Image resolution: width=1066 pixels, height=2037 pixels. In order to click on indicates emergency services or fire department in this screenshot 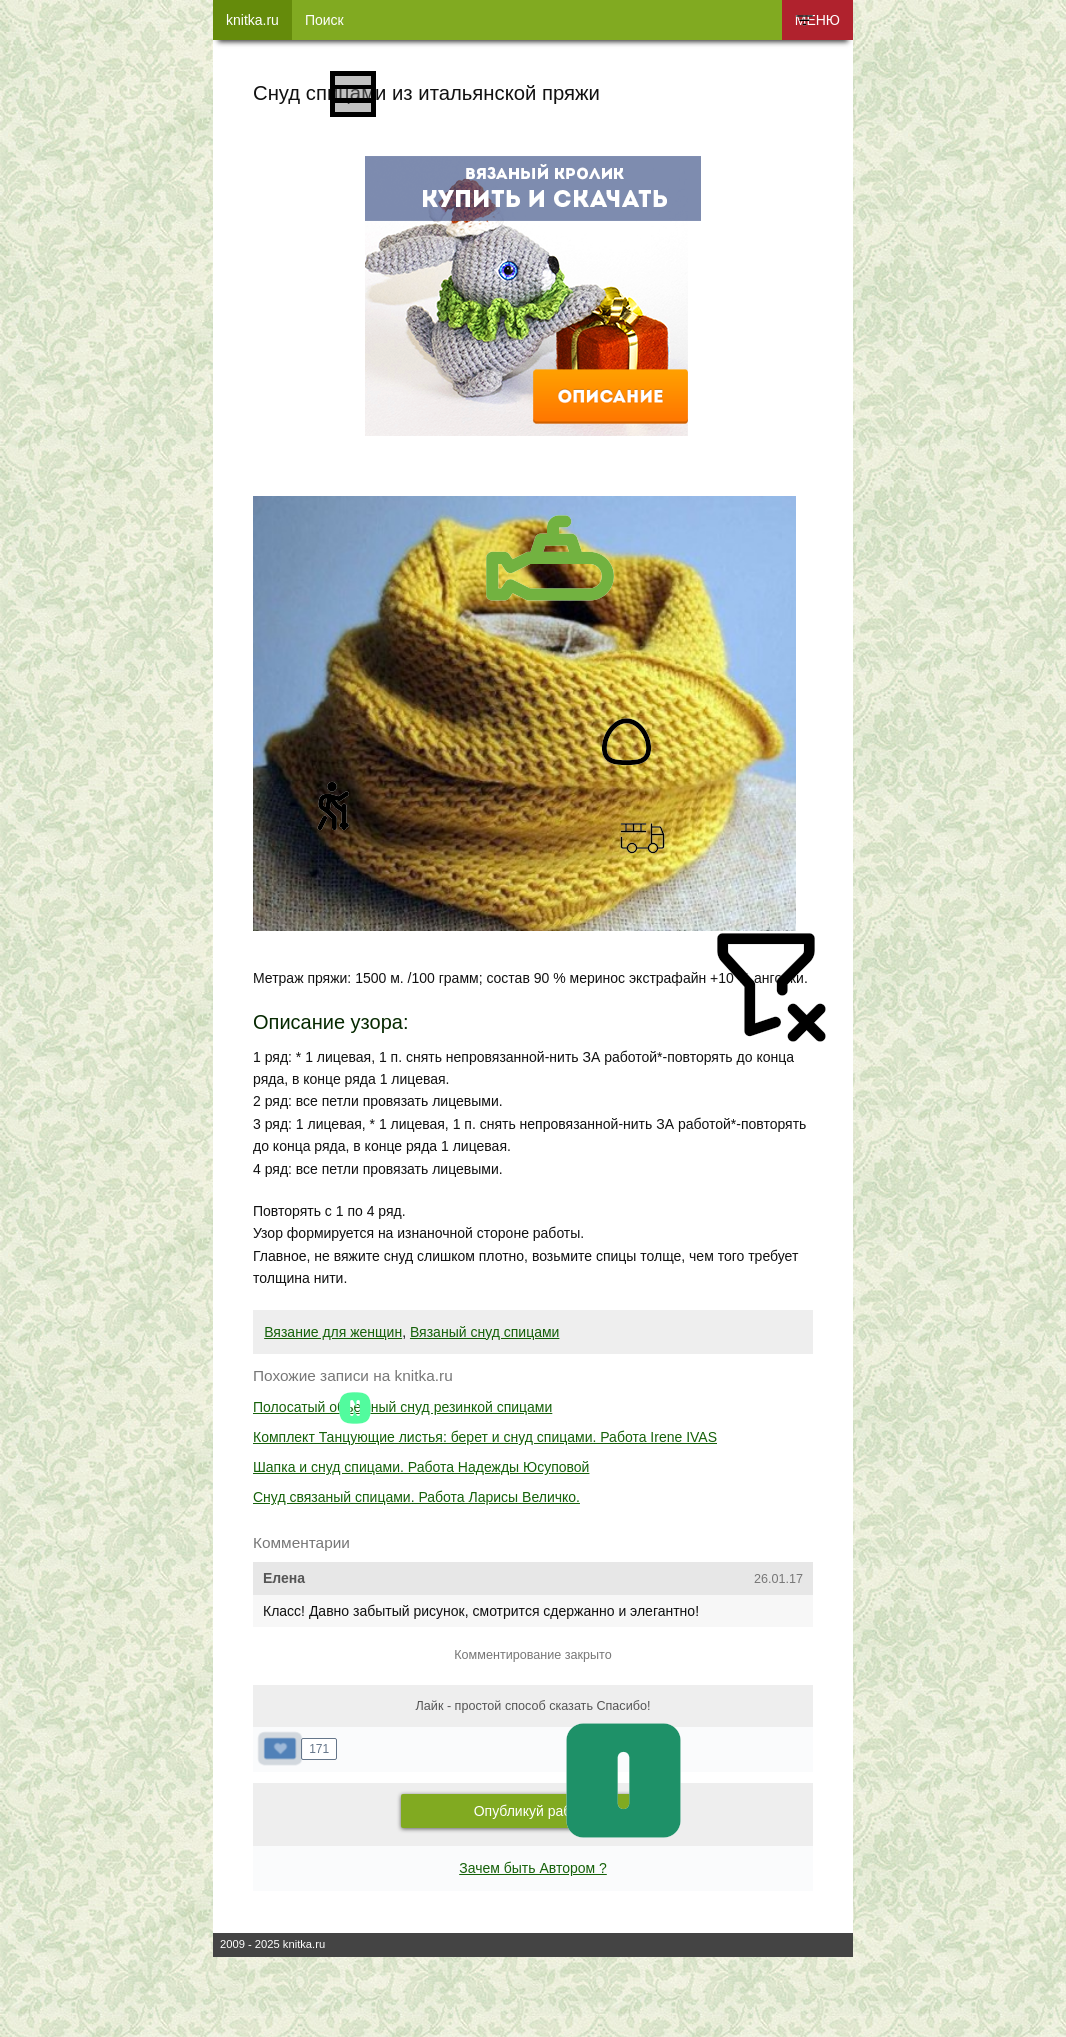, I will do `click(641, 836)`.